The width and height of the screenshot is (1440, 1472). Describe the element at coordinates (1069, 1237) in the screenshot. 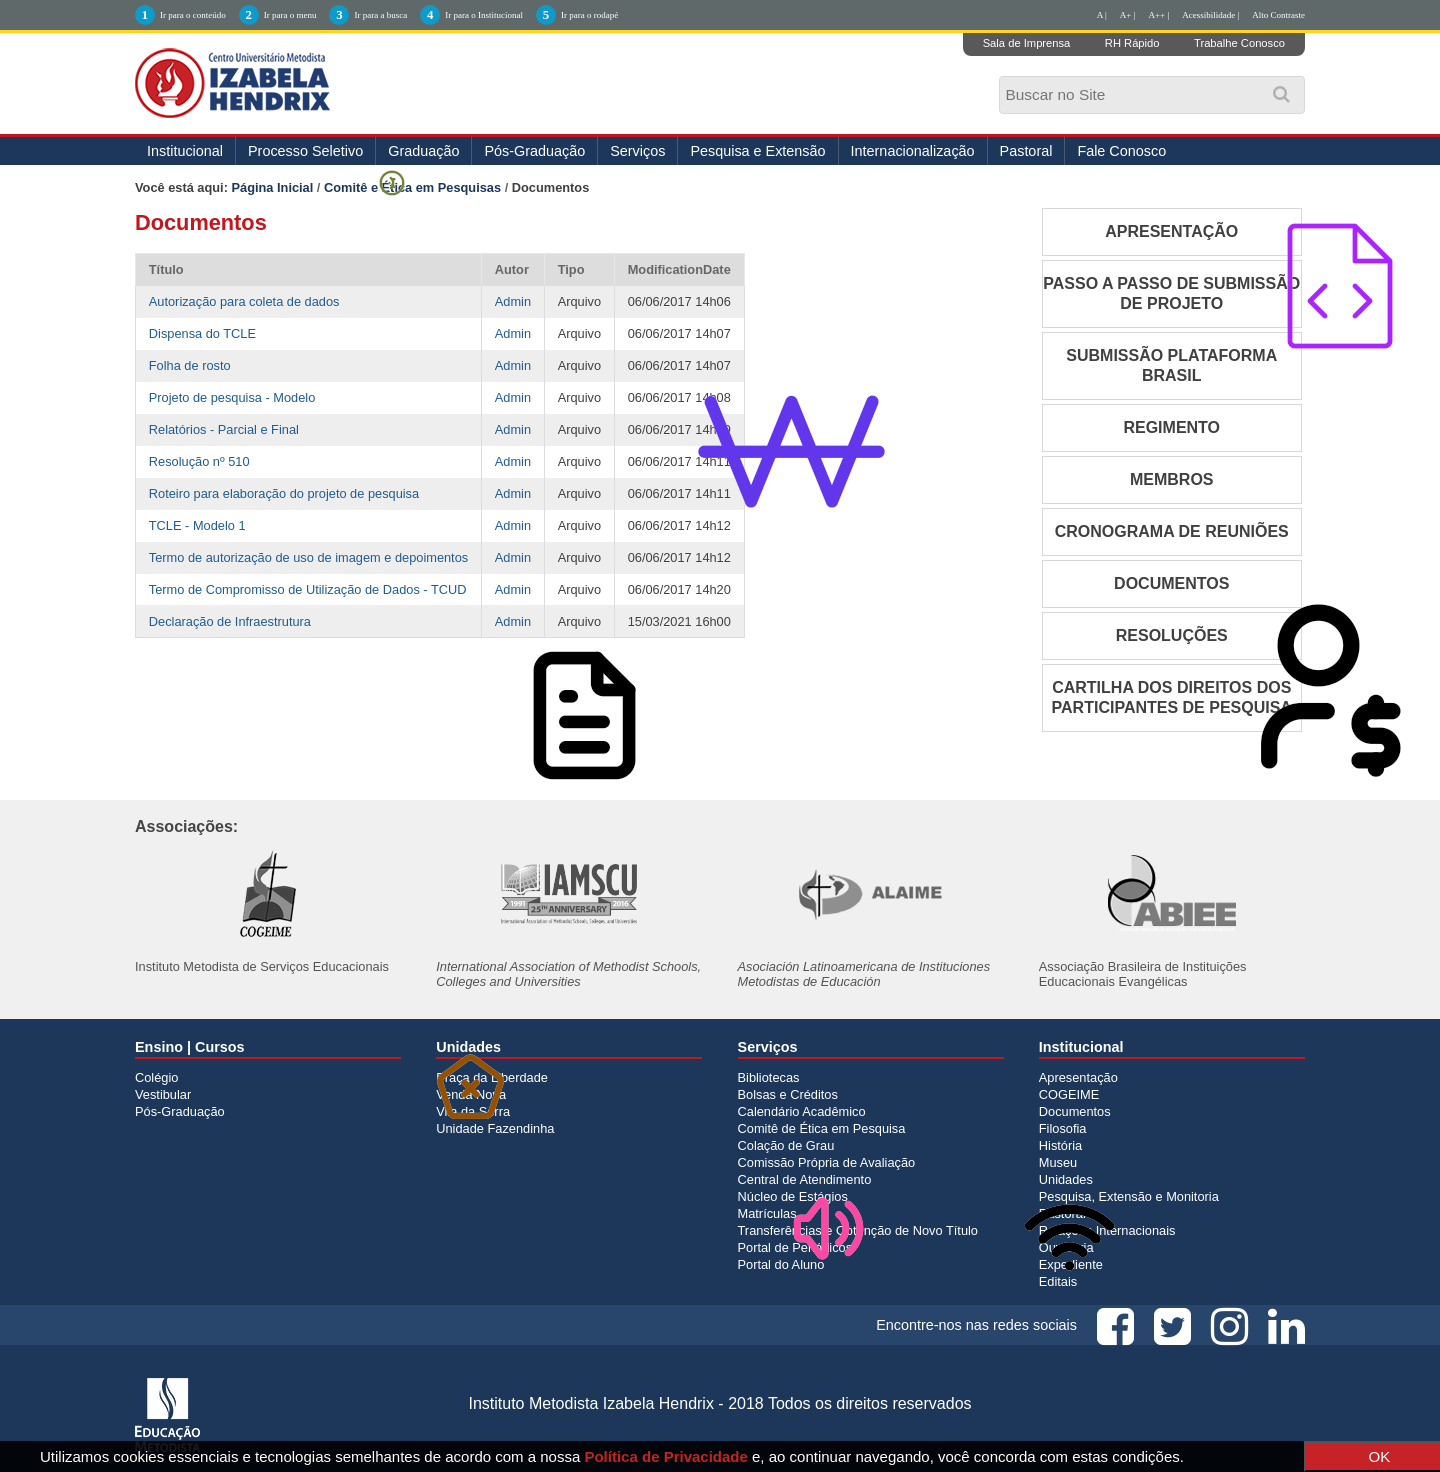

I see `indicates active wifi connection` at that location.